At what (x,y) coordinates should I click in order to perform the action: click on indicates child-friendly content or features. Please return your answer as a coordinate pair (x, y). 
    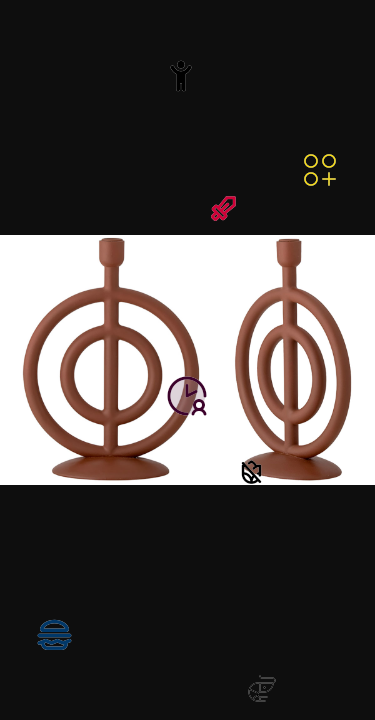
    Looking at the image, I should click on (181, 76).